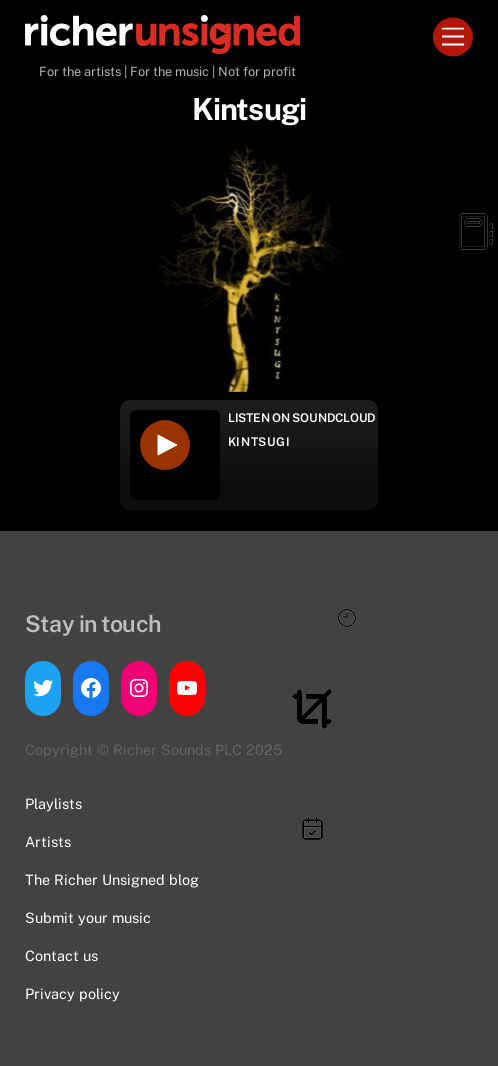 This screenshot has height=1066, width=498. I want to click on open notebook or journal view, so click(474, 231).